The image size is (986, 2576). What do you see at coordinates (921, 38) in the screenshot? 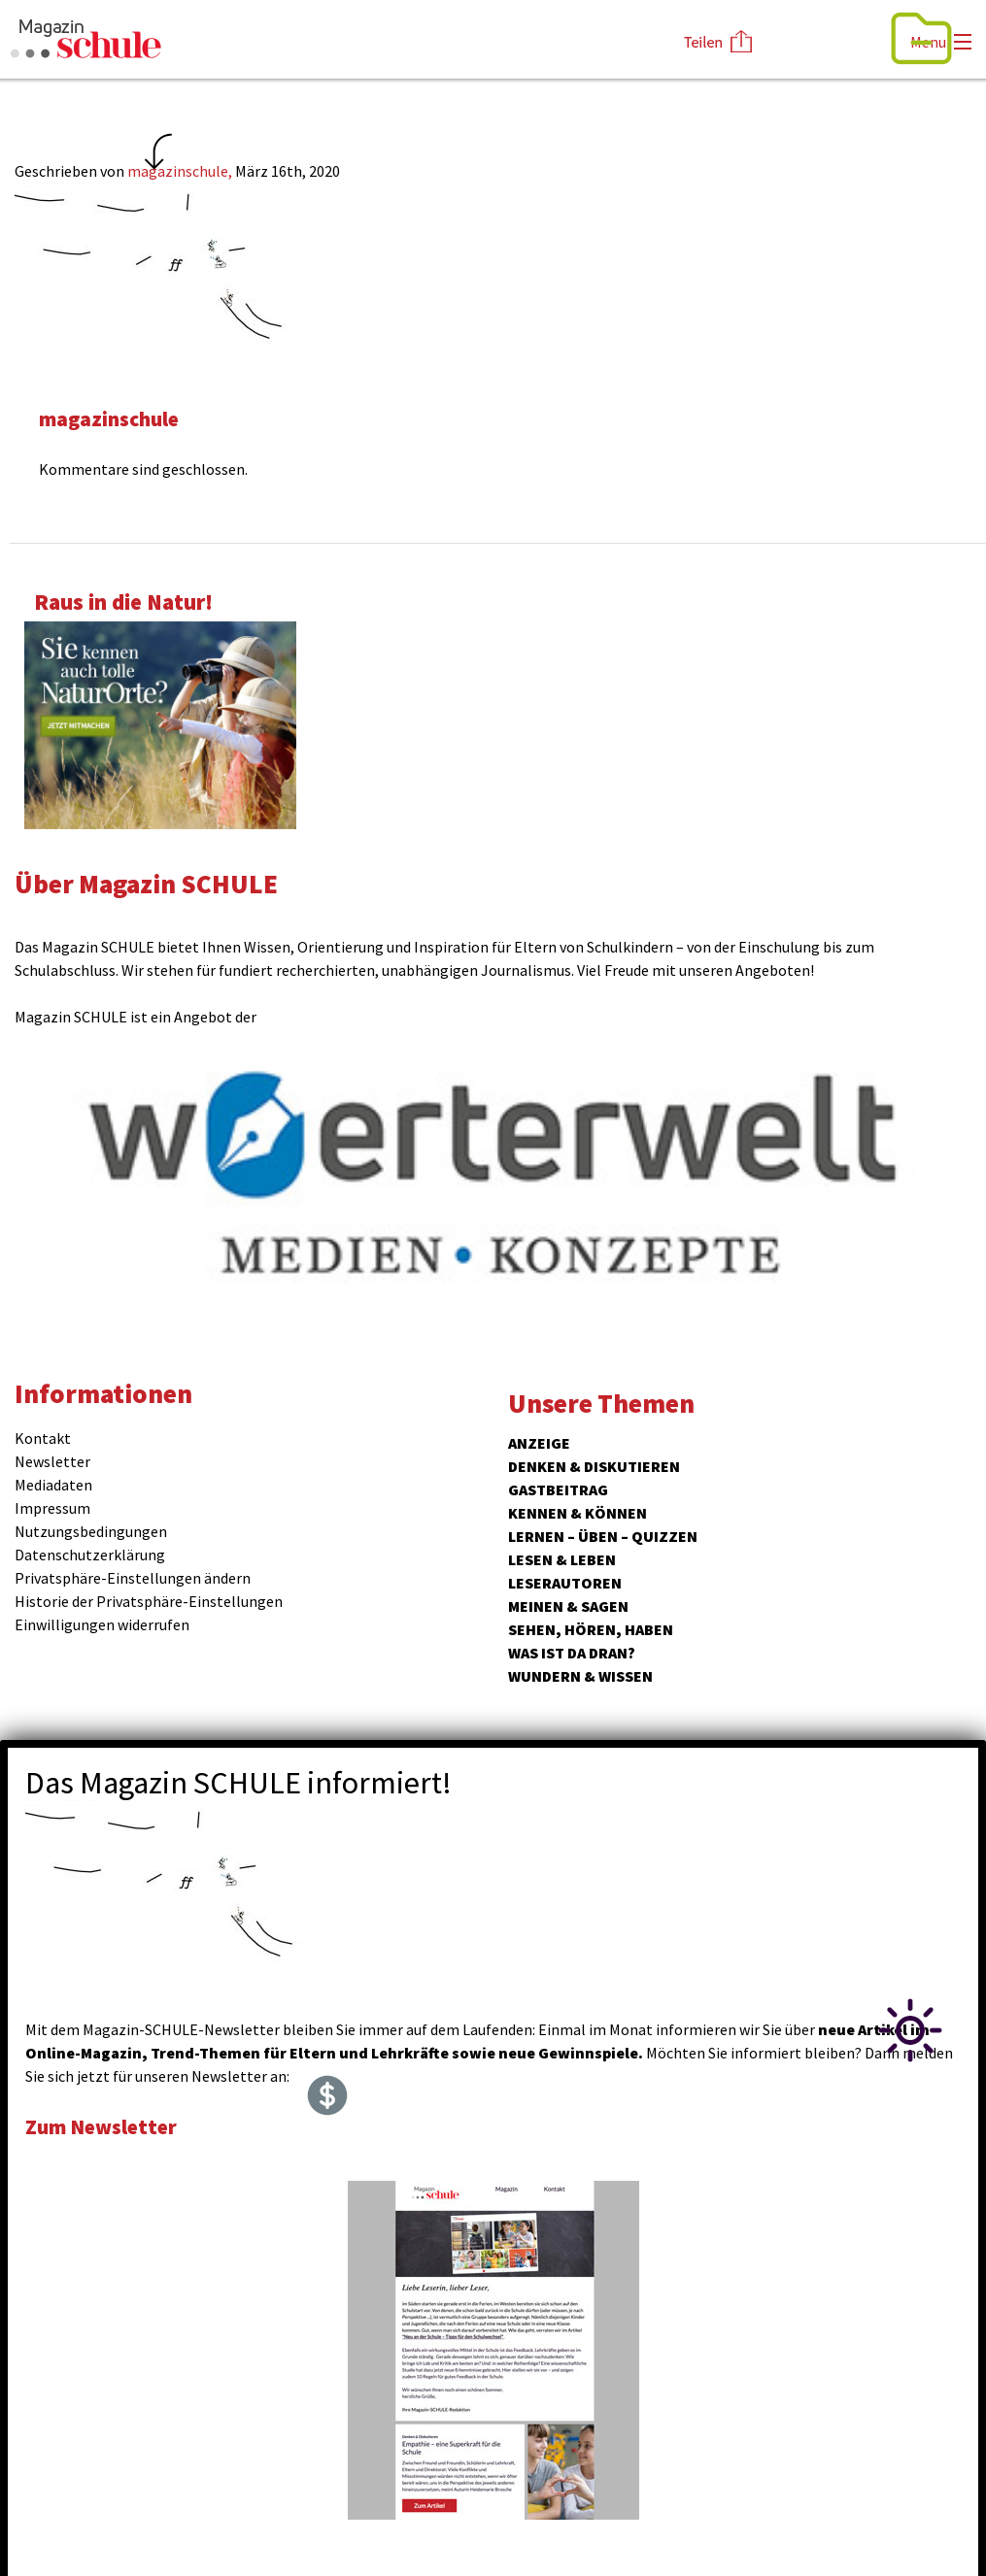
I see `remove a file or folder` at bounding box center [921, 38].